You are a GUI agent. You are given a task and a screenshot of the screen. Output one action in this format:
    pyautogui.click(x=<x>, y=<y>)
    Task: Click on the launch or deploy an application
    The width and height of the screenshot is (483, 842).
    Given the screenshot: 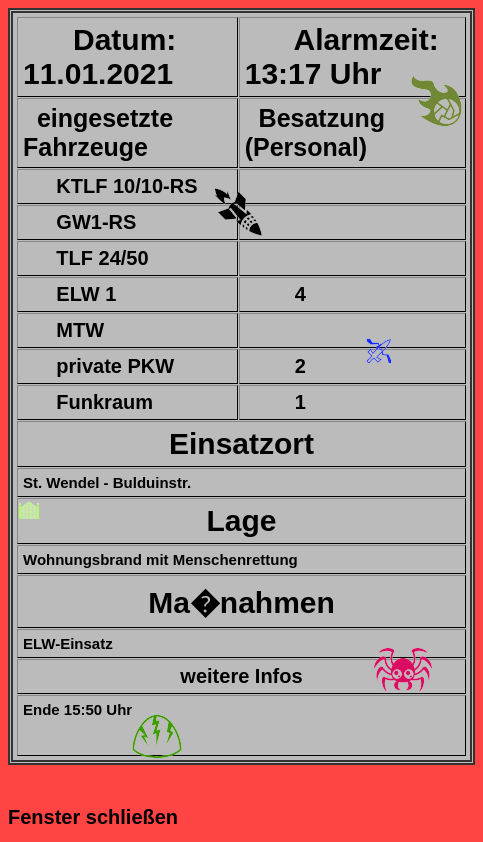 What is the action you would take?
    pyautogui.click(x=238, y=211)
    